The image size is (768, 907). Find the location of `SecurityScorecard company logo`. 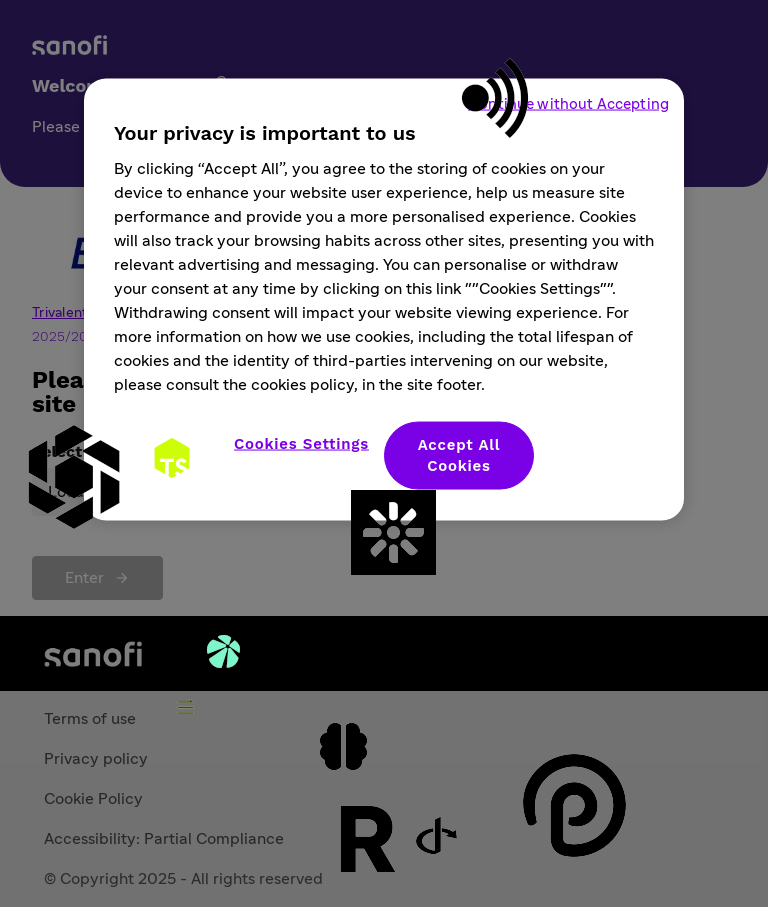

SecurityScorecard company logo is located at coordinates (74, 477).